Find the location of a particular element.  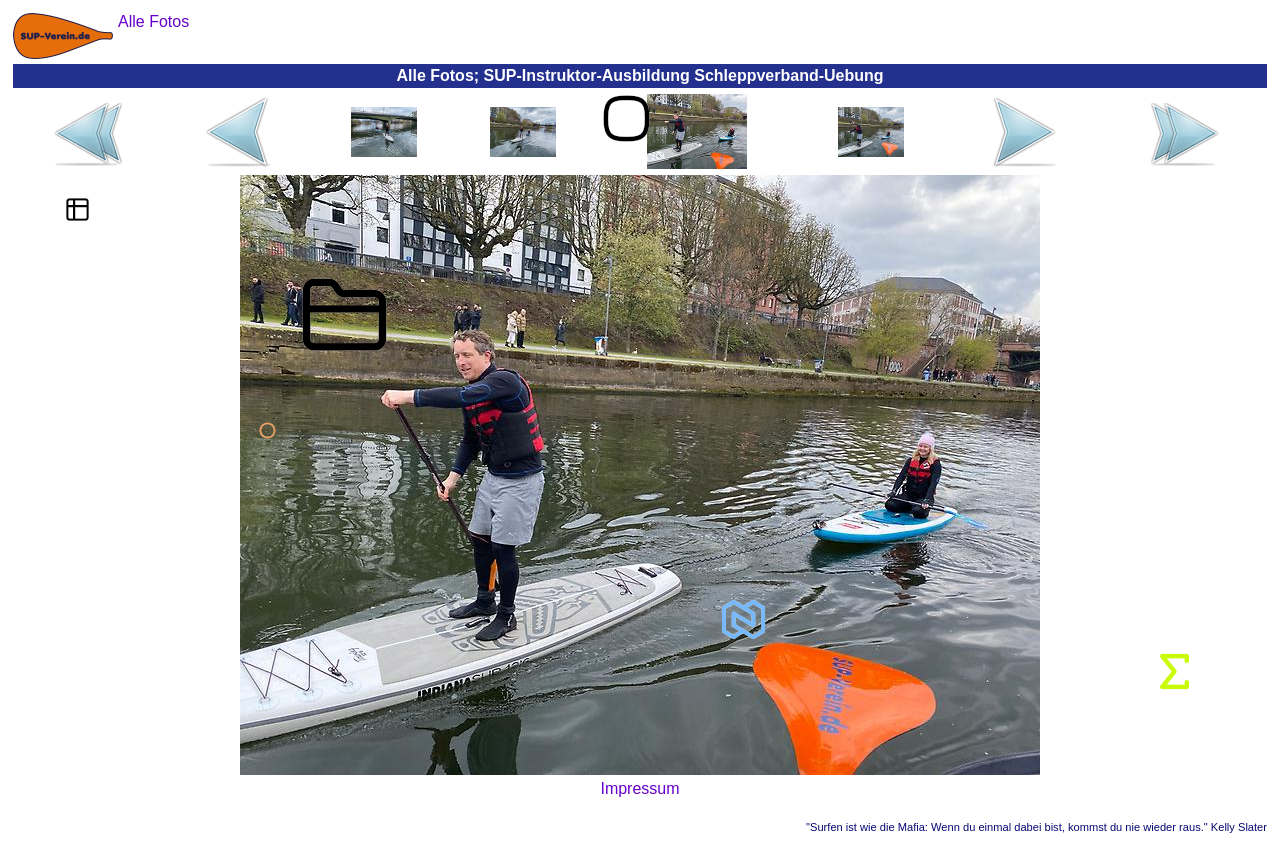

placeholder shape for app icons or thumbnails is located at coordinates (626, 118).